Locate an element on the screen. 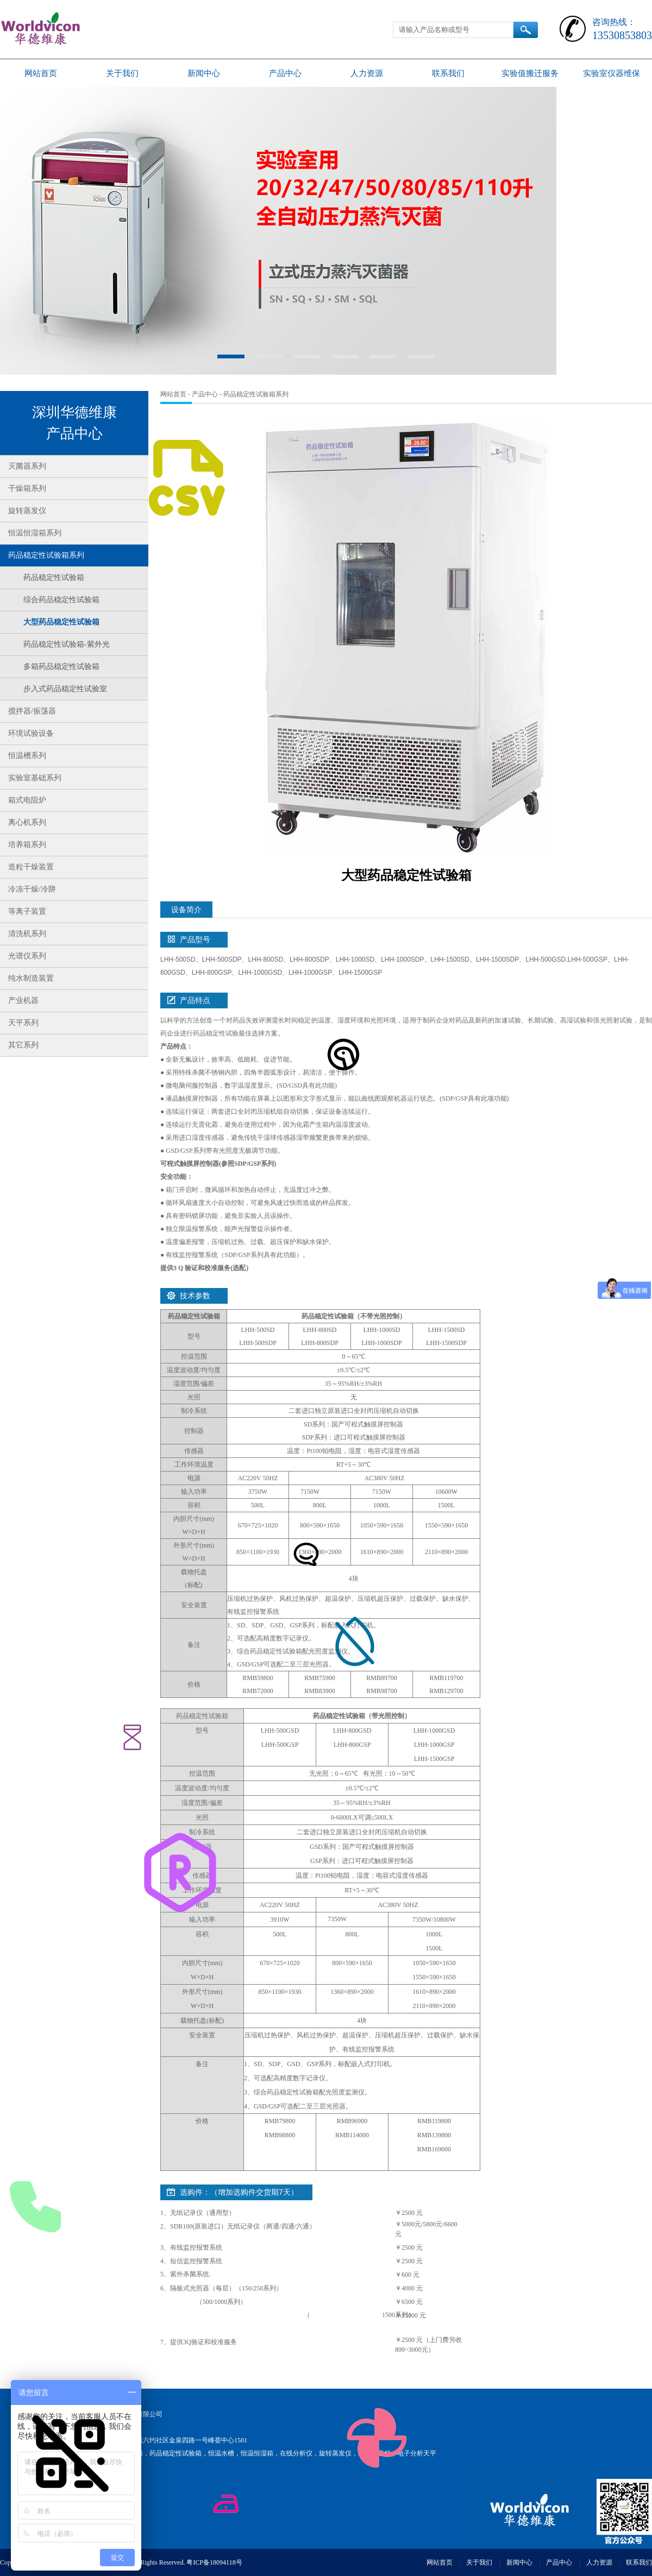  open HipChat messaging app is located at coordinates (306, 1554).